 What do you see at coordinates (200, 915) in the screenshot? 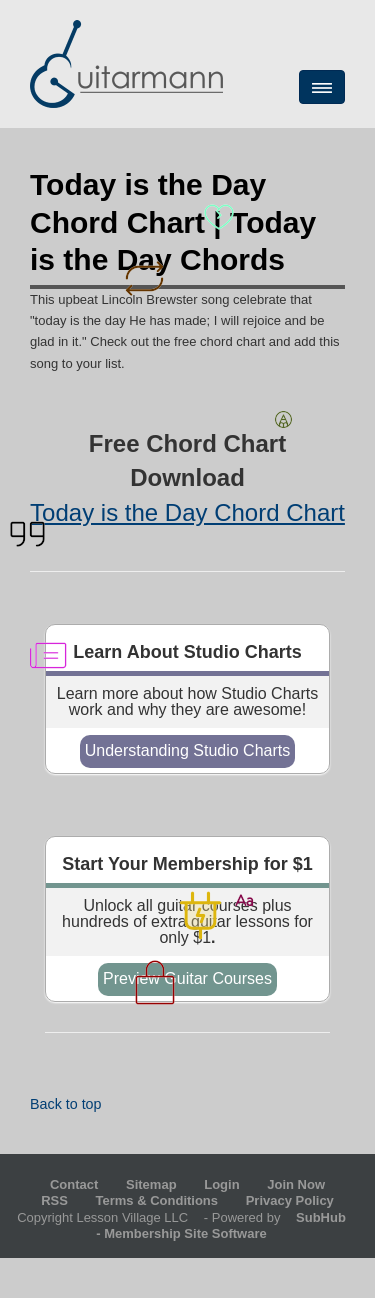
I see `indicates device is currently charging` at bounding box center [200, 915].